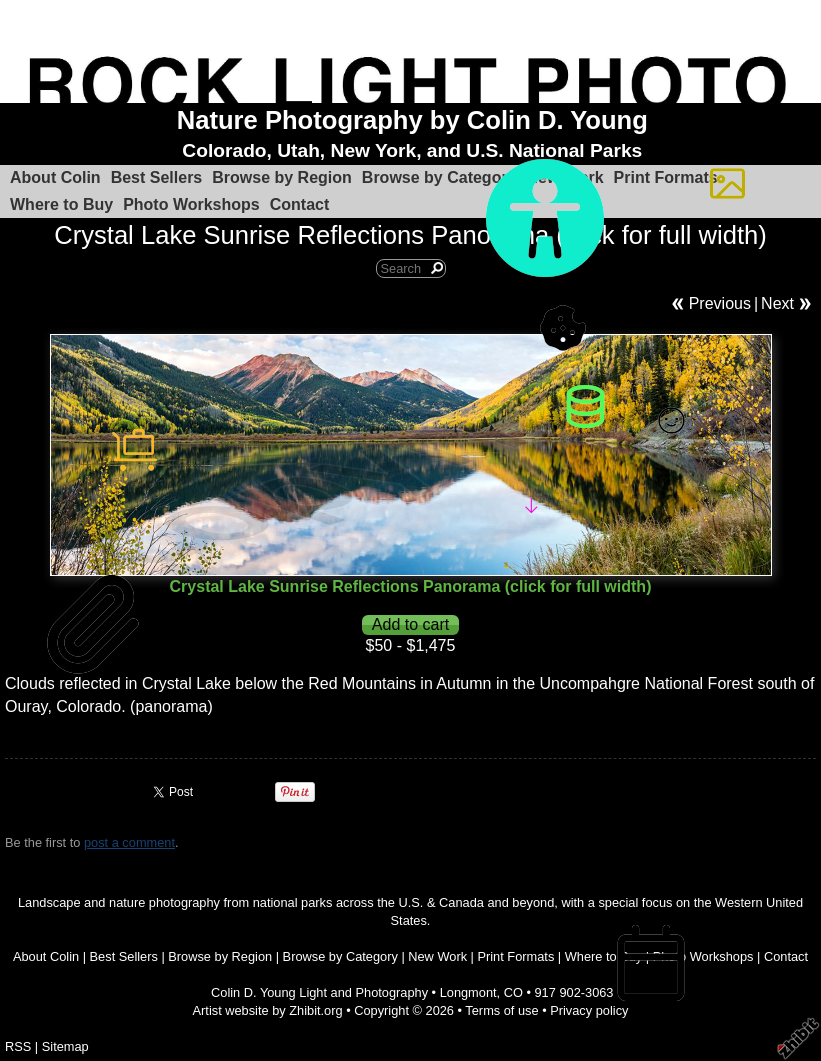 The image size is (821, 1061). What do you see at coordinates (91, 622) in the screenshot?
I see `attach a file to your message` at bounding box center [91, 622].